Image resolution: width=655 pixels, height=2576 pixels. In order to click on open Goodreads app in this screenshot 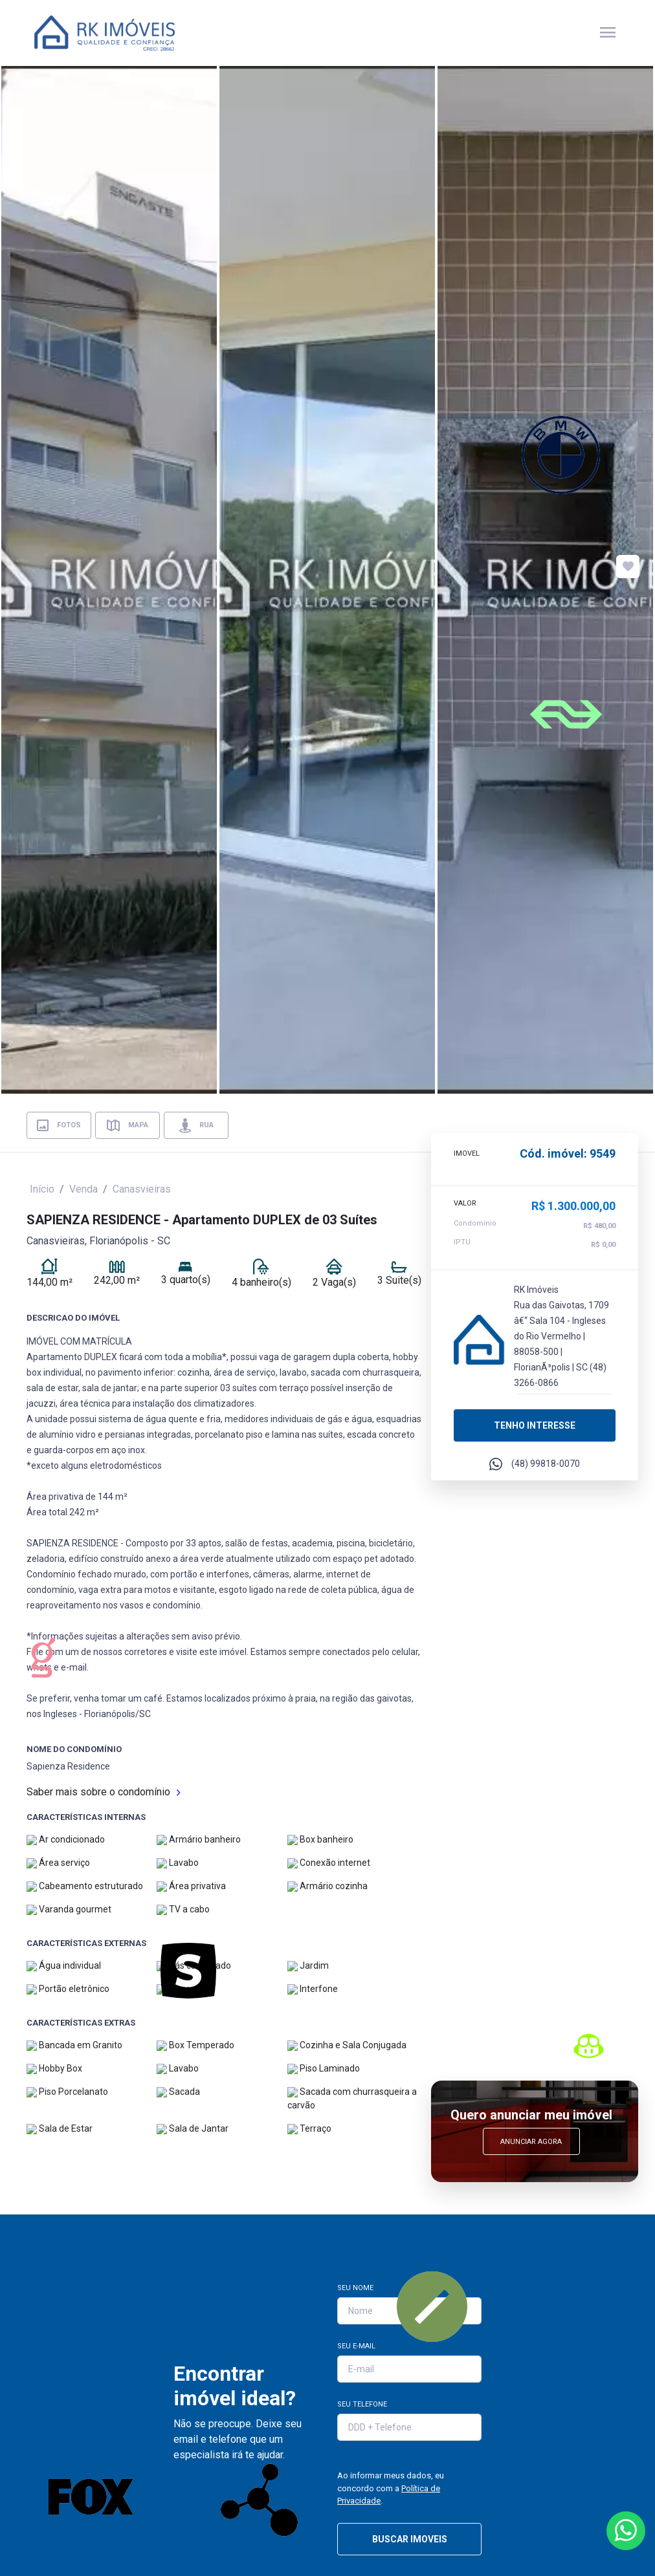, I will do `click(43, 1658)`.